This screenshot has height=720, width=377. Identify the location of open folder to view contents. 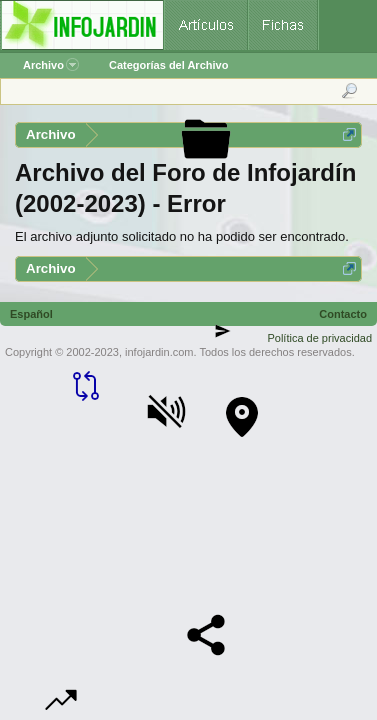
(206, 139).